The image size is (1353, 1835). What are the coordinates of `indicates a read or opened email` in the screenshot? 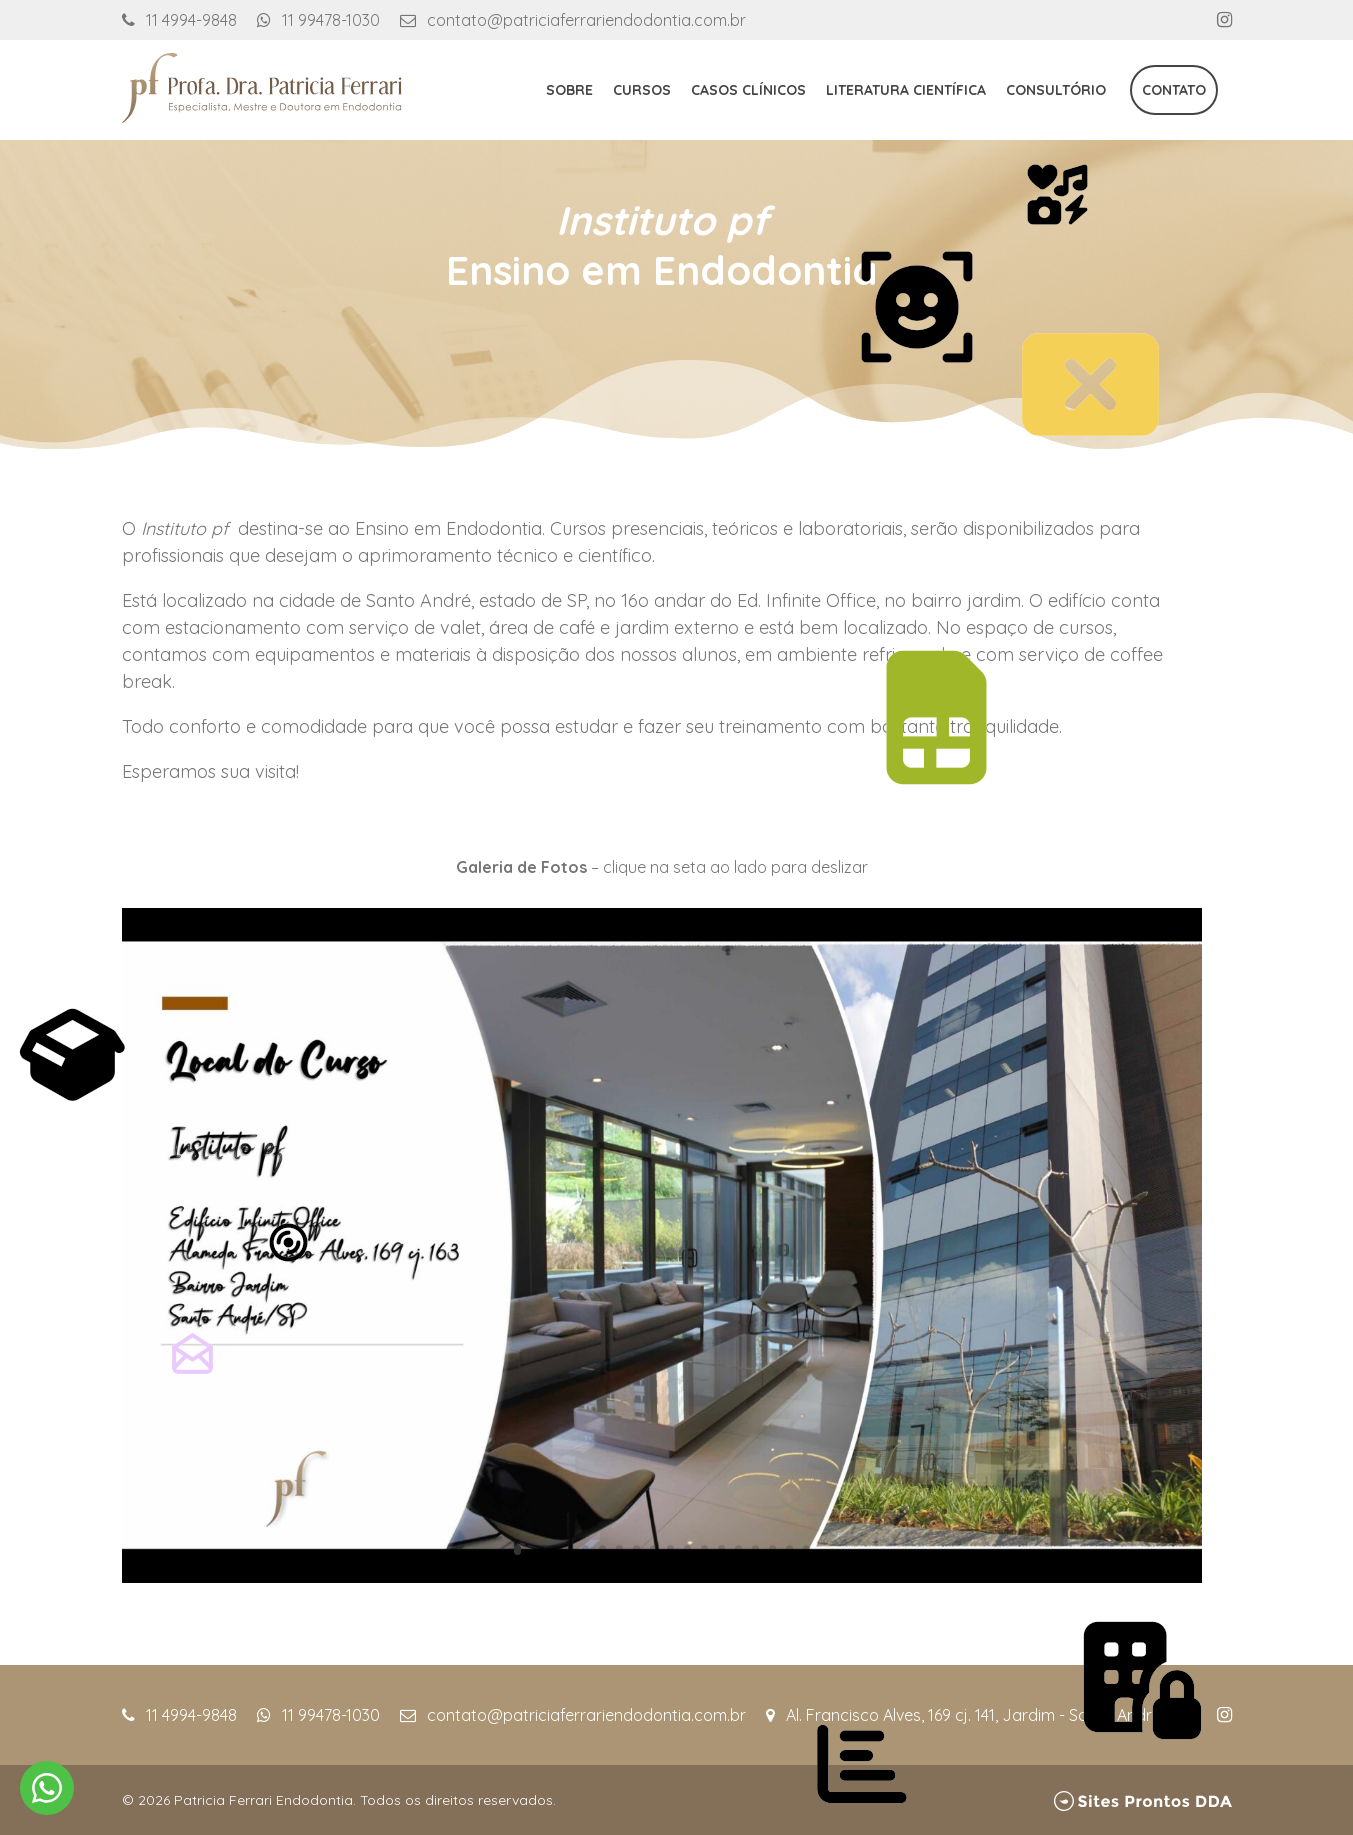 It's located at (192, 1353).